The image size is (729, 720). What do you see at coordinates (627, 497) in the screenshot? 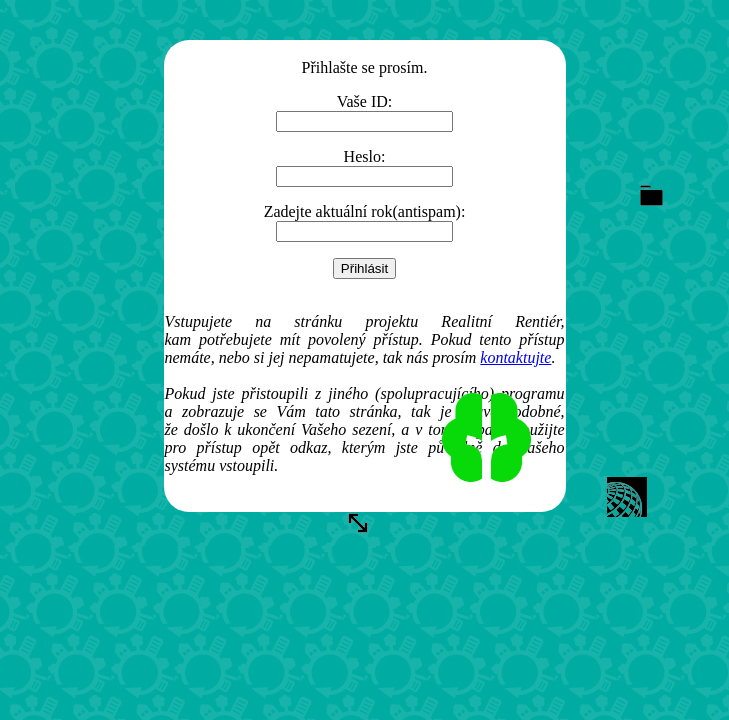
I see `united airlines app or website` at bounding box center [627, 497].